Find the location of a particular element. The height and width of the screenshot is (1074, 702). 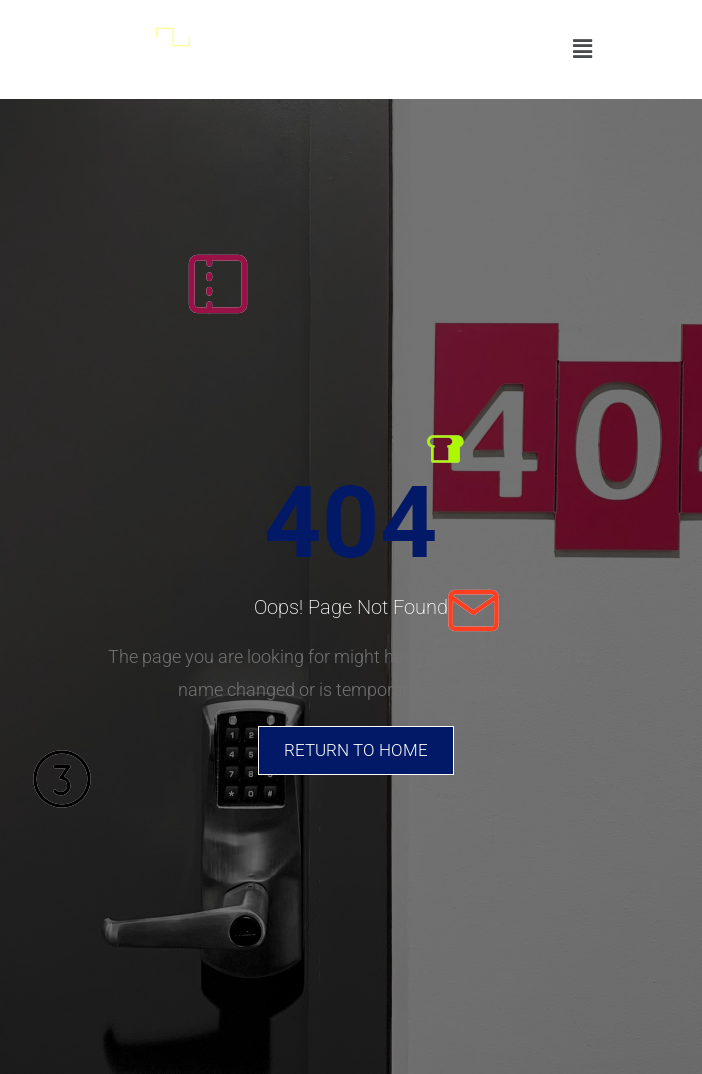

toggle square wave audio signal is located at coordinates (173, 37).